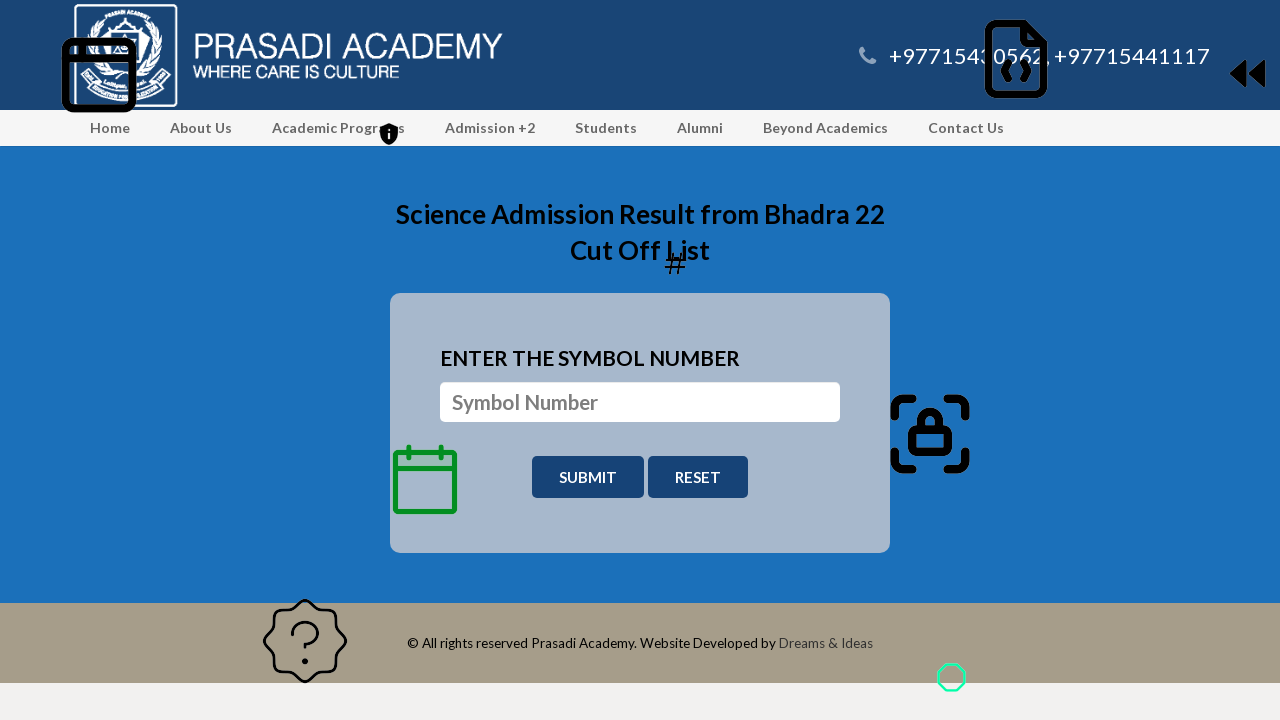 The height and width of the screenshot is (720, 1280). I want to click on view or open calendar, so click(425, 482).